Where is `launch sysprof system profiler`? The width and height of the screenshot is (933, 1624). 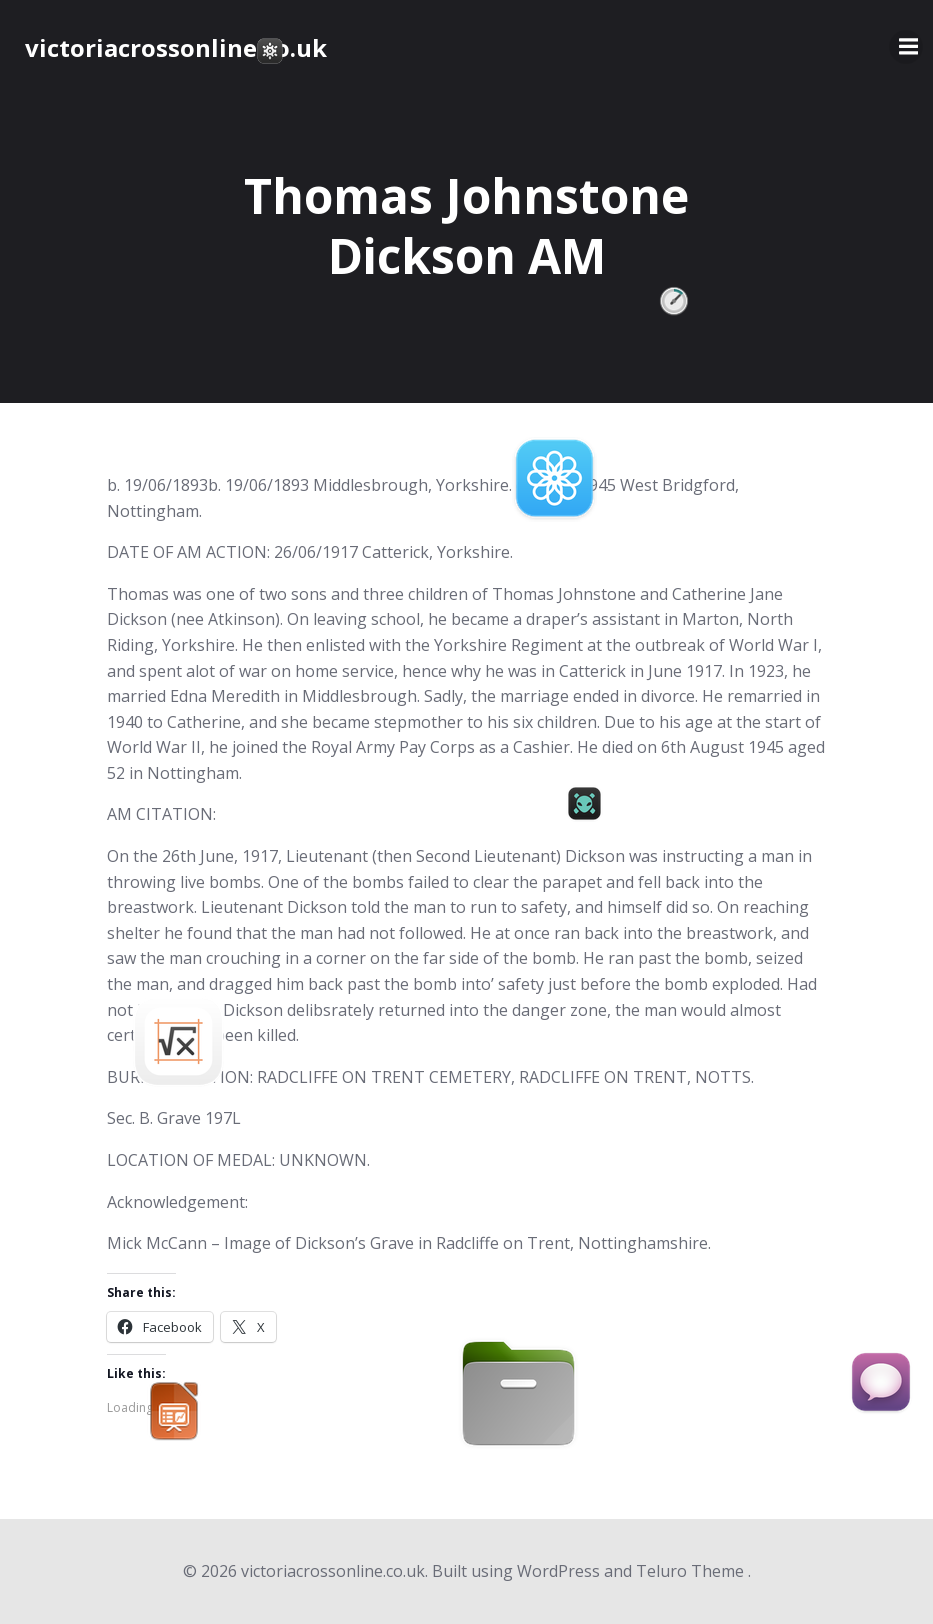 launch sysprof system profiler is located at coordinates (674, 301).